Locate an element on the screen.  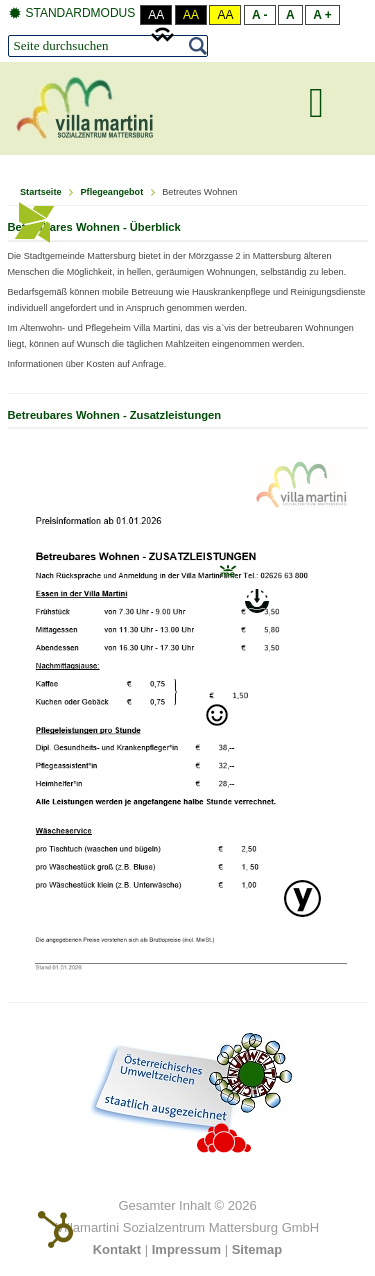
connect your crypto wallet via WalletConnect is located at coordinates (162, 34).